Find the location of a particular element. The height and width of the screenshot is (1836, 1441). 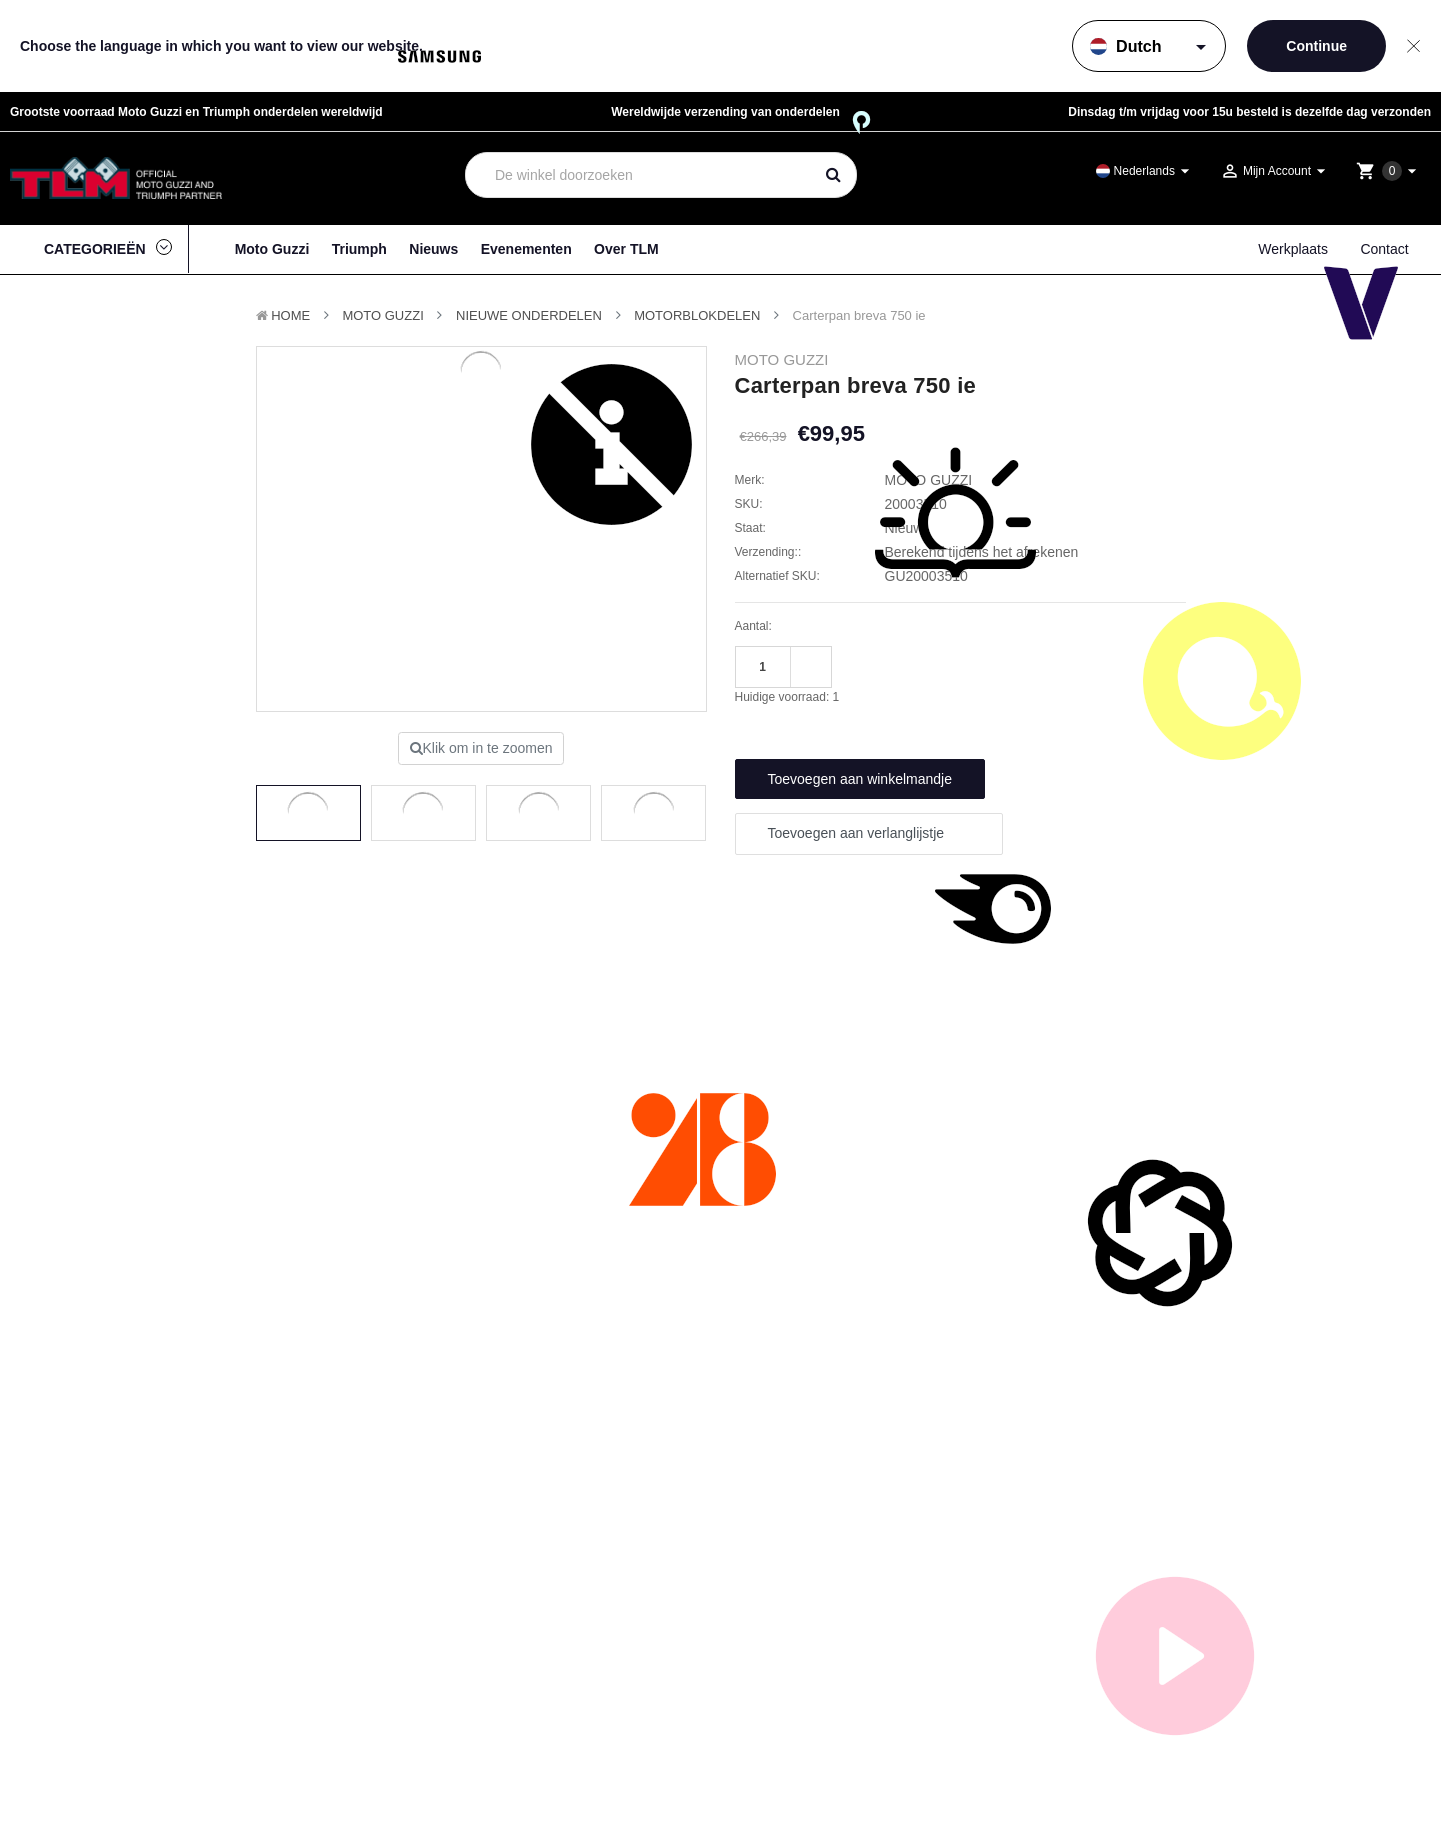

Apache ECharts logo is located at coordinates (1222, 681).